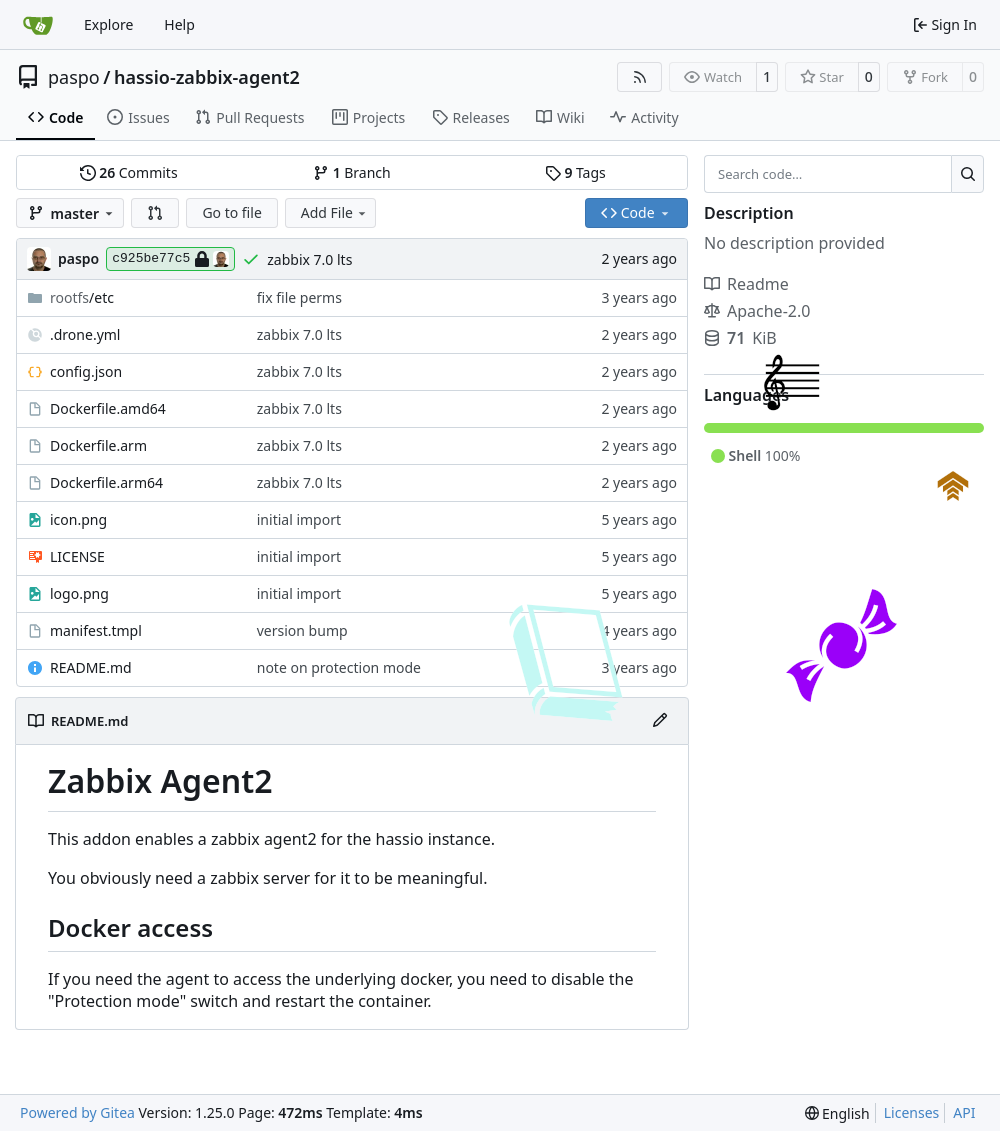  I want to click on upgrade your character or item, so click(953, 486).